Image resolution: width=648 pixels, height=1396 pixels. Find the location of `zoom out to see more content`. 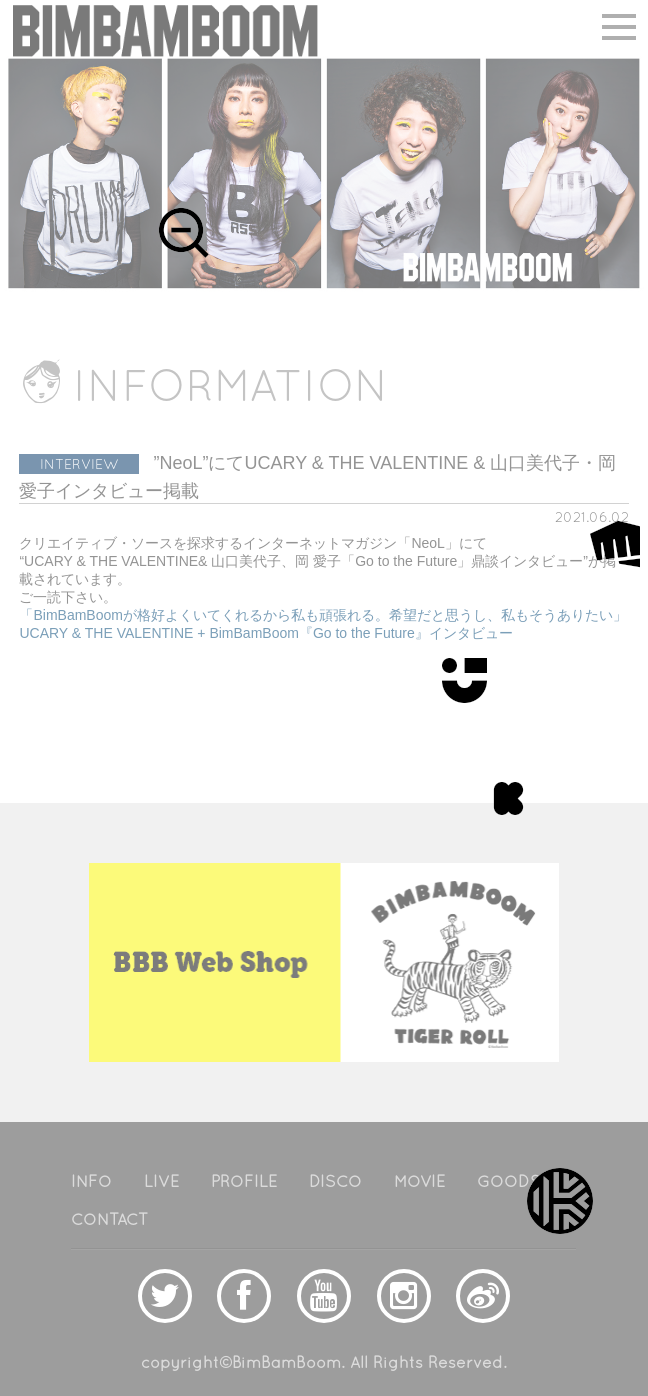

zoom out to see more content is located at coordinates (183, 232).